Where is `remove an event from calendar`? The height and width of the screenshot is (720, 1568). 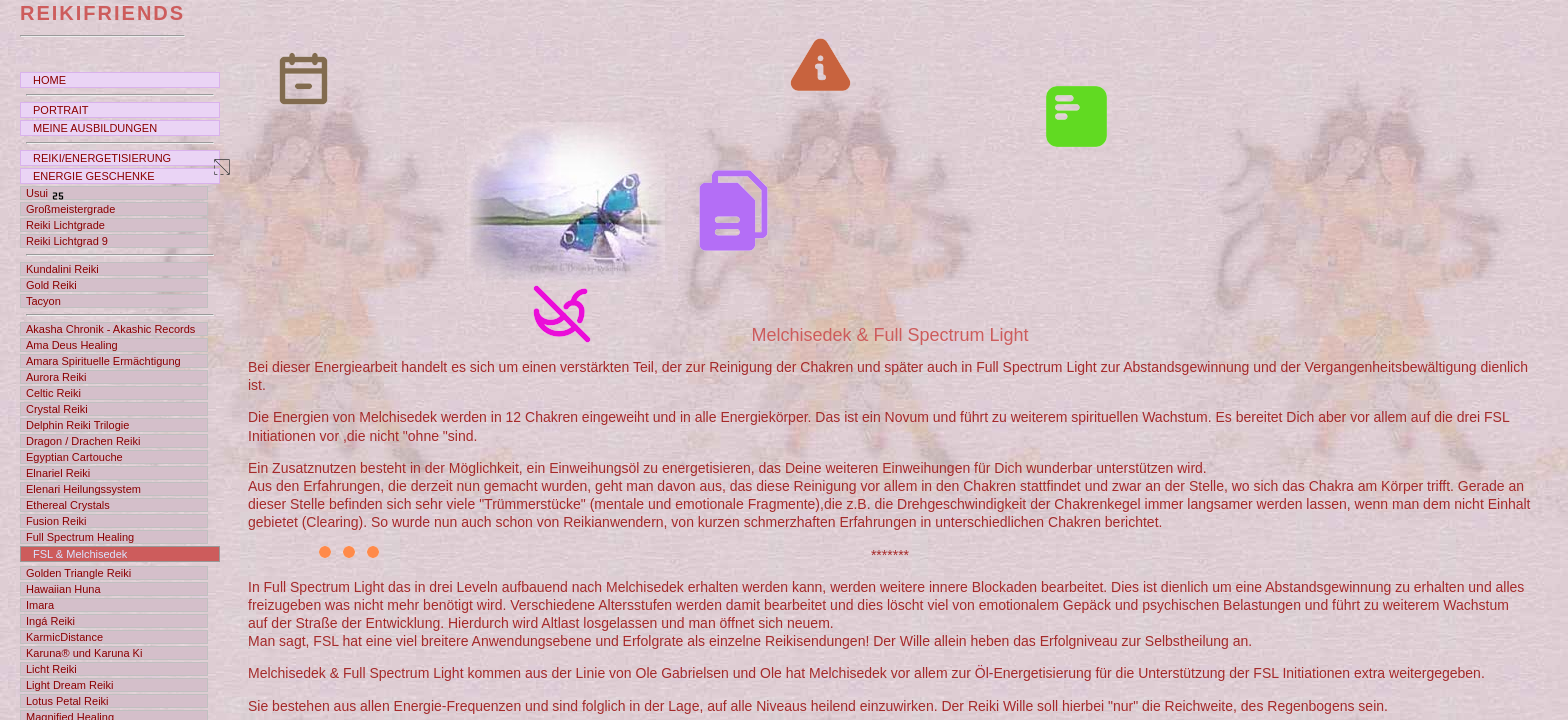
remove an event from calendar is located at coordinates (303, 80).